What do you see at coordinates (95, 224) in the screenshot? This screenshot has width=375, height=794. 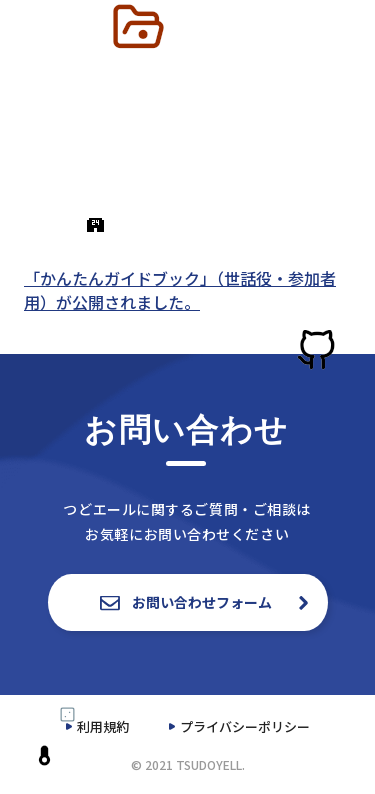 I see `find nearby convenience stores` at bounding box center [95, 224].